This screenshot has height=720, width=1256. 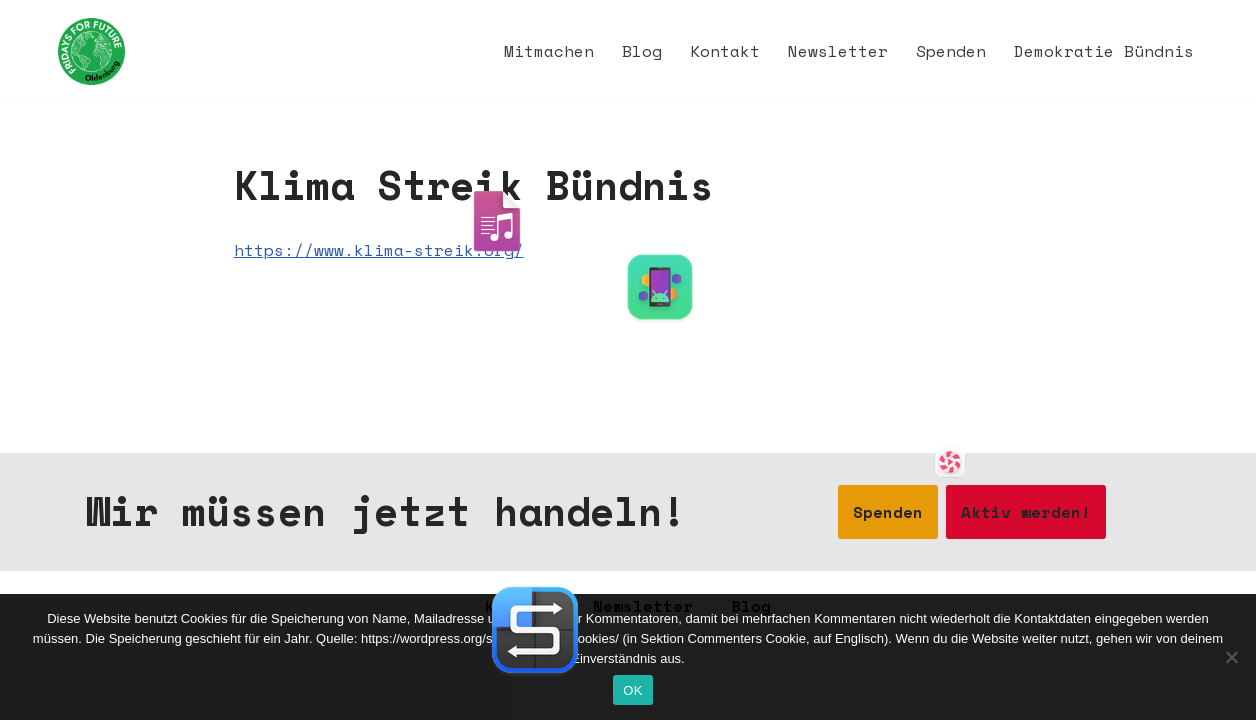 What do you see at coordinates (535, 630) in the screenshot?
I see `configure windows network sharing settings` at bounding box center [535, 630].